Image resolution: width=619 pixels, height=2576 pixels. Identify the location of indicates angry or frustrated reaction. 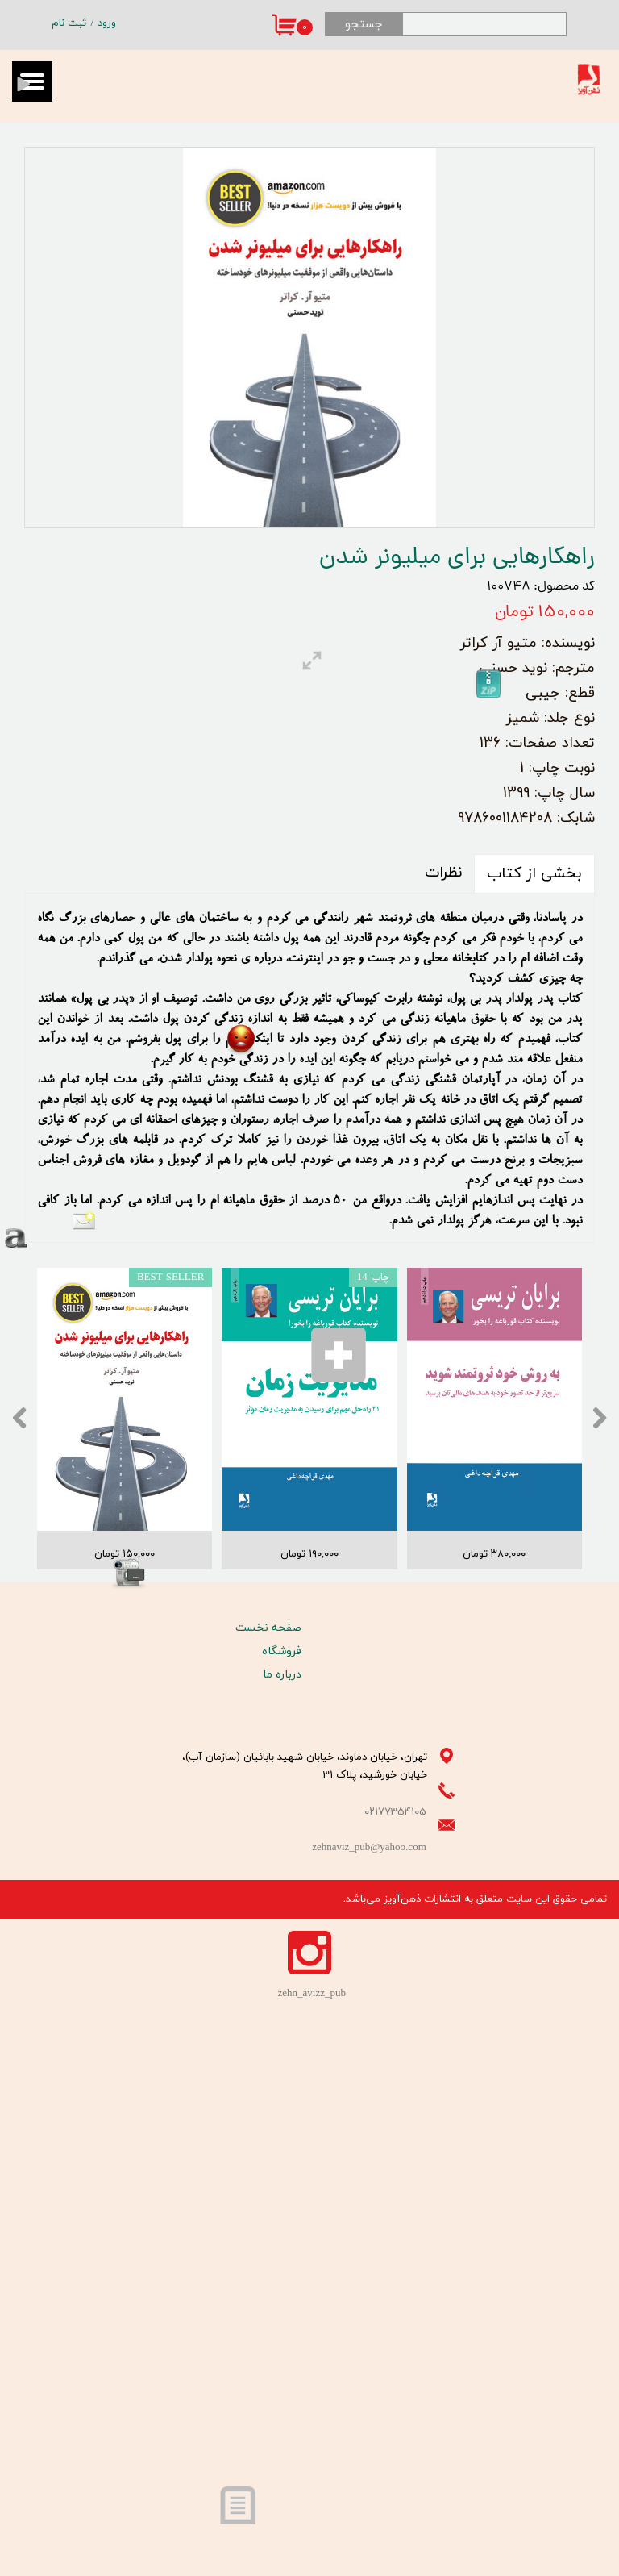
(240, 1039).